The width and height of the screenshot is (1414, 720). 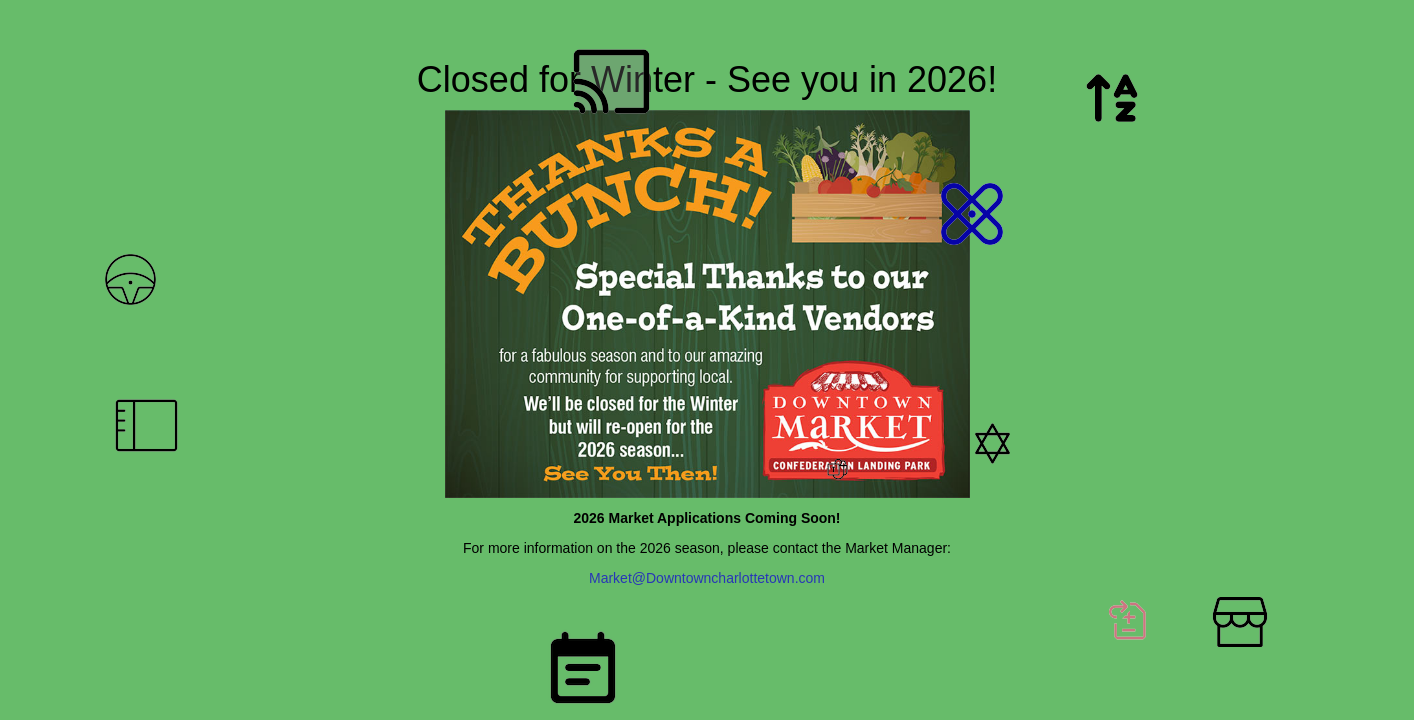 I want to click on open microsoft teams, so click(x=837, y=469).